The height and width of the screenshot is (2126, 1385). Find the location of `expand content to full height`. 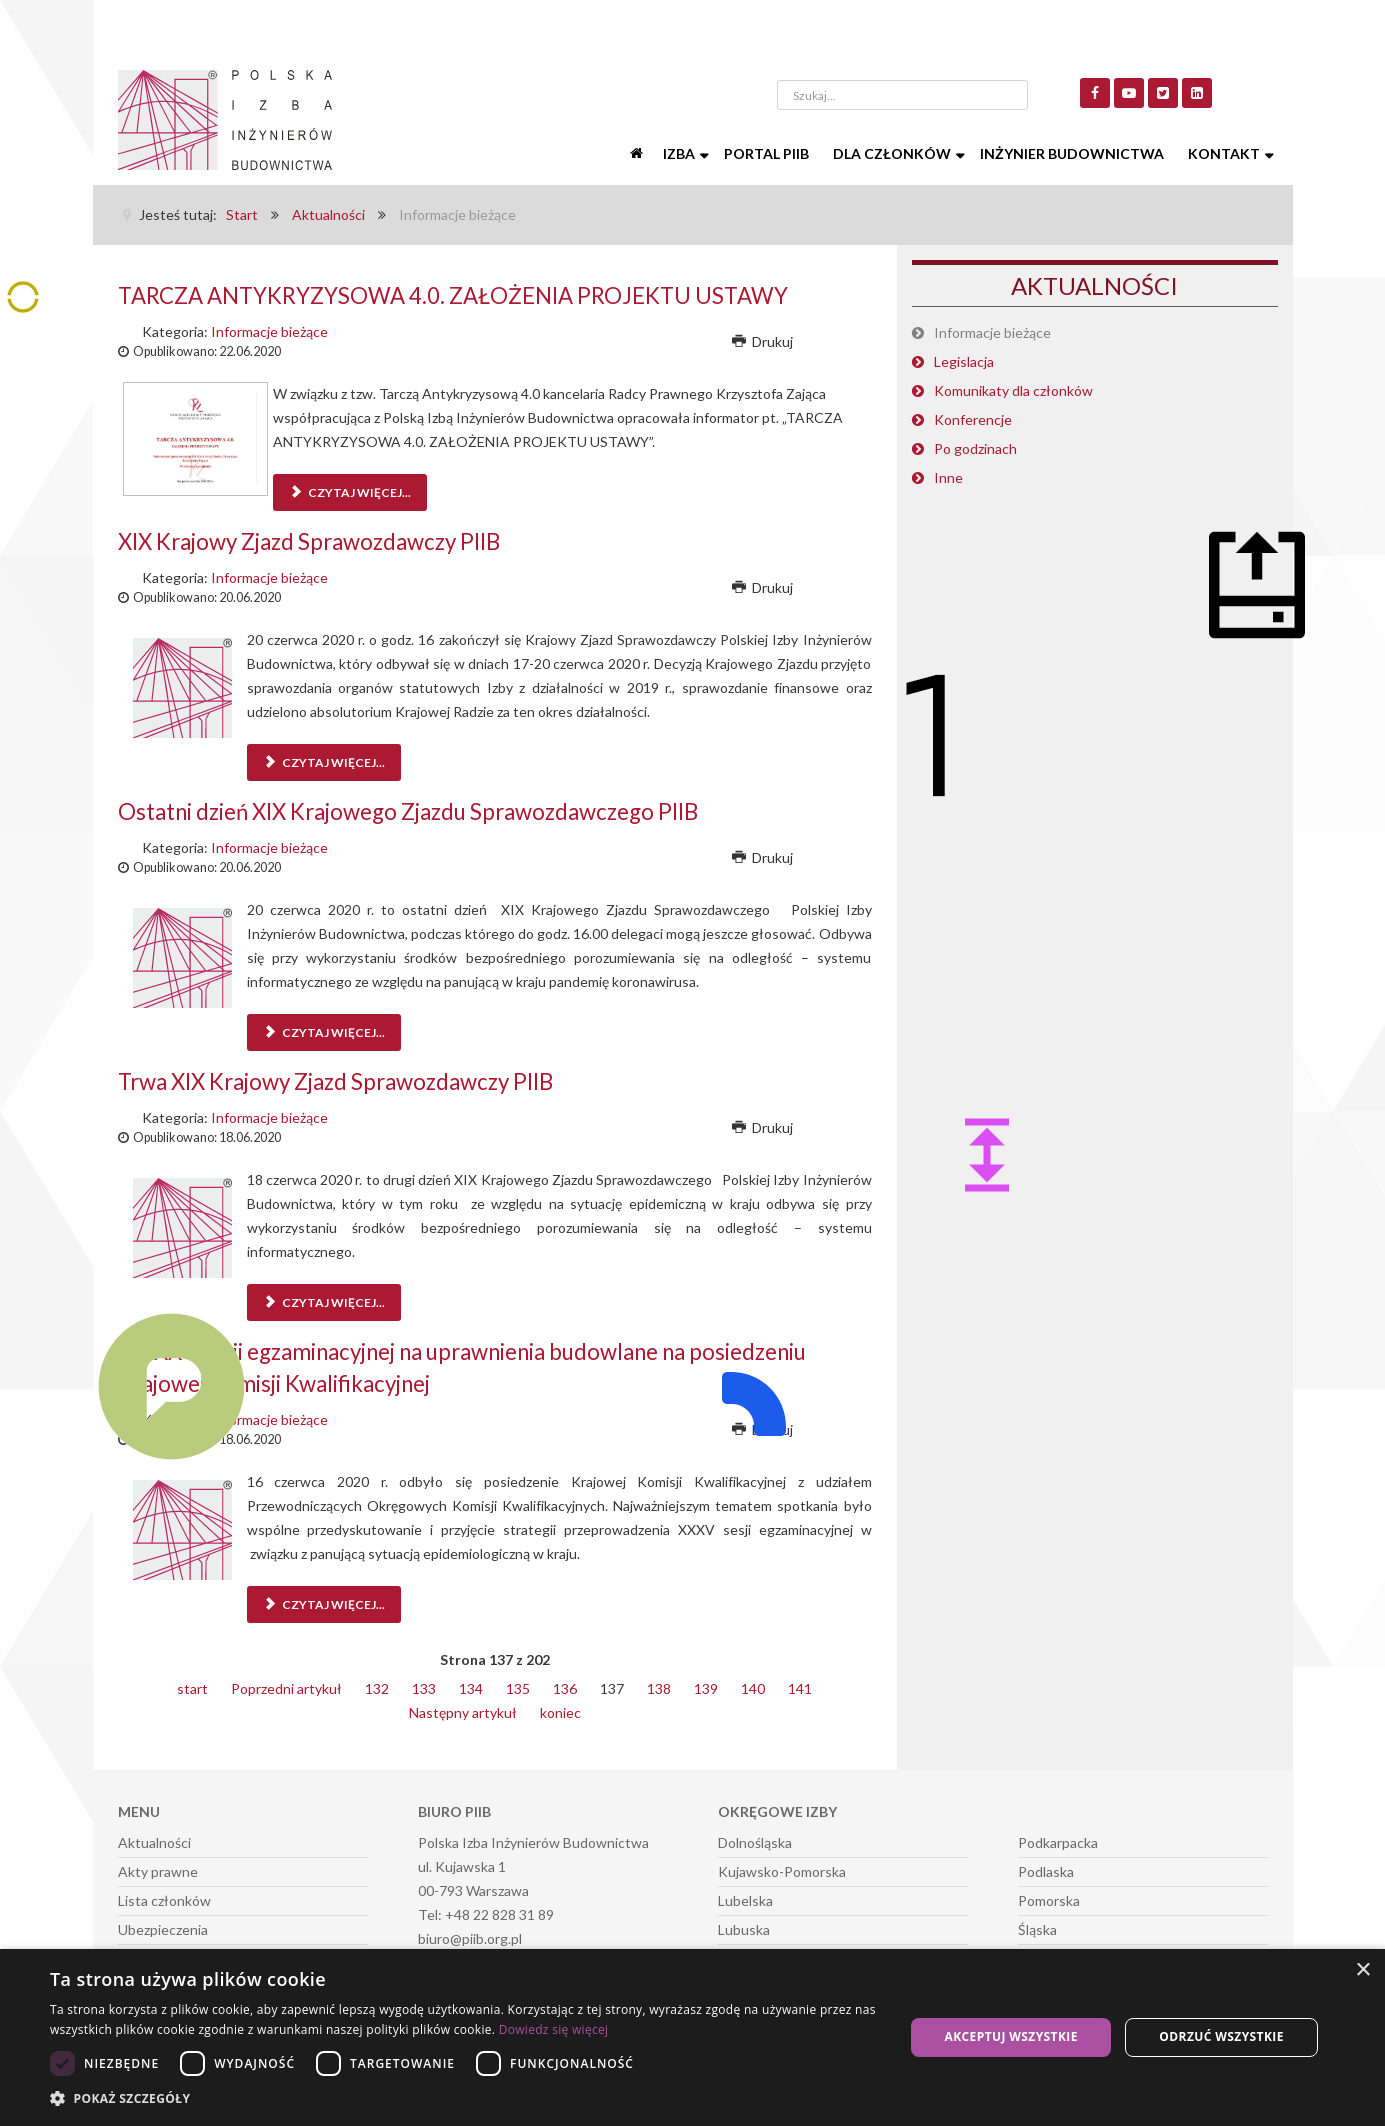

expand content to full height is located at coordinates (987, 1155).